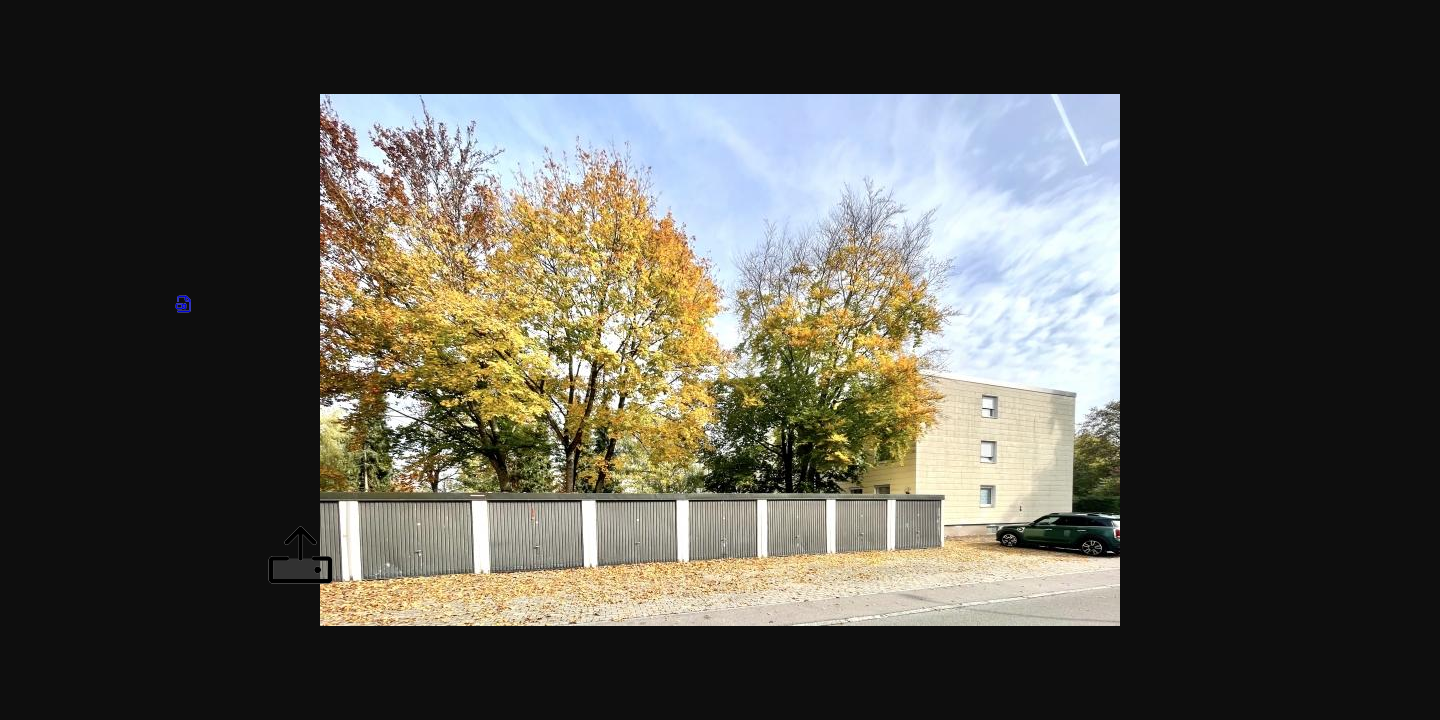 Image resolution: width=1440 pixels, height=720 pixels. I want to click on open a video file, so click(184, 304).